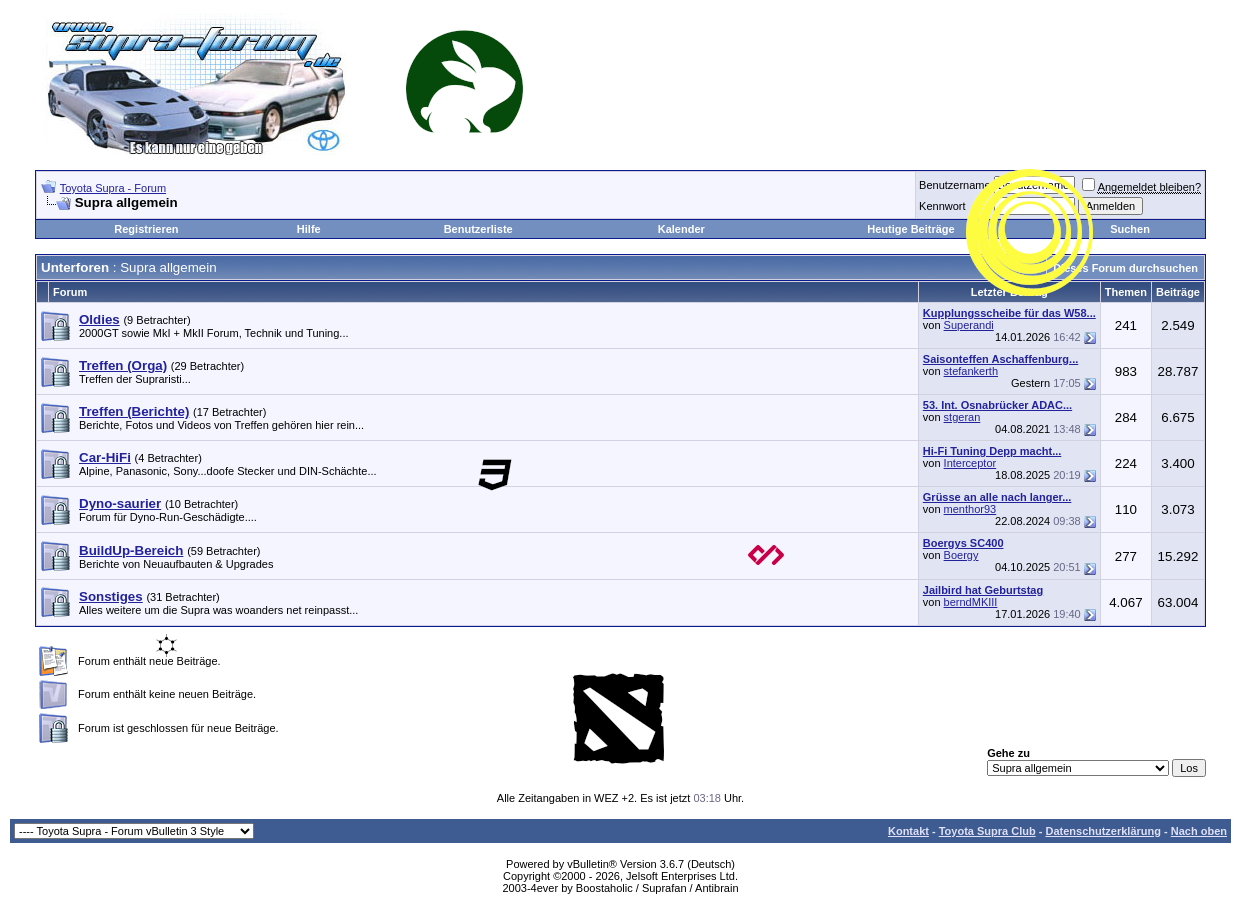 This screenshot has height=904, width=1241. What do you see at coordinates (1029, 232) in the screenshot?
I see `open the Loop app` at bounding box center [1029, 232].